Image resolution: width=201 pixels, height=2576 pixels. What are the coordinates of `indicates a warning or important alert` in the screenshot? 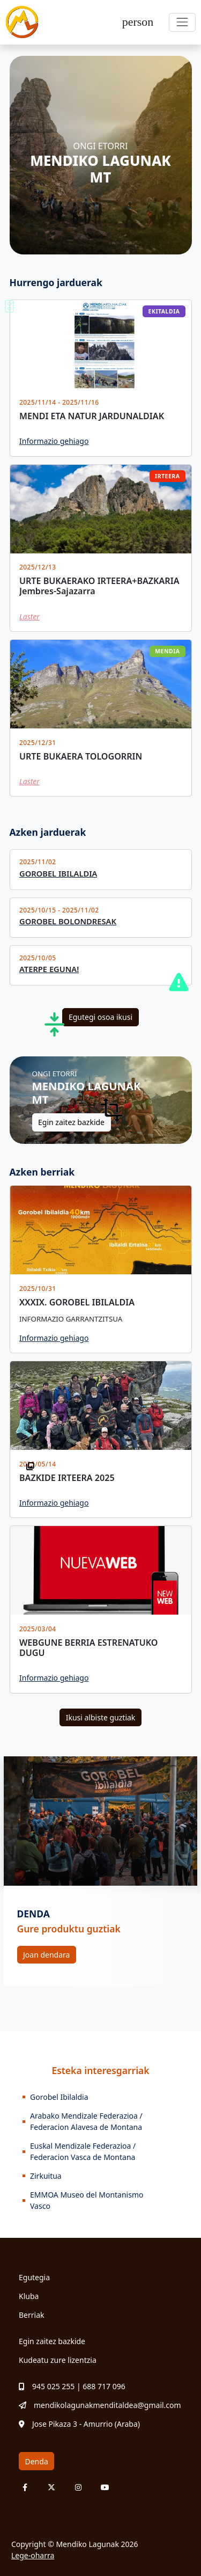 It's located at (178, 982).